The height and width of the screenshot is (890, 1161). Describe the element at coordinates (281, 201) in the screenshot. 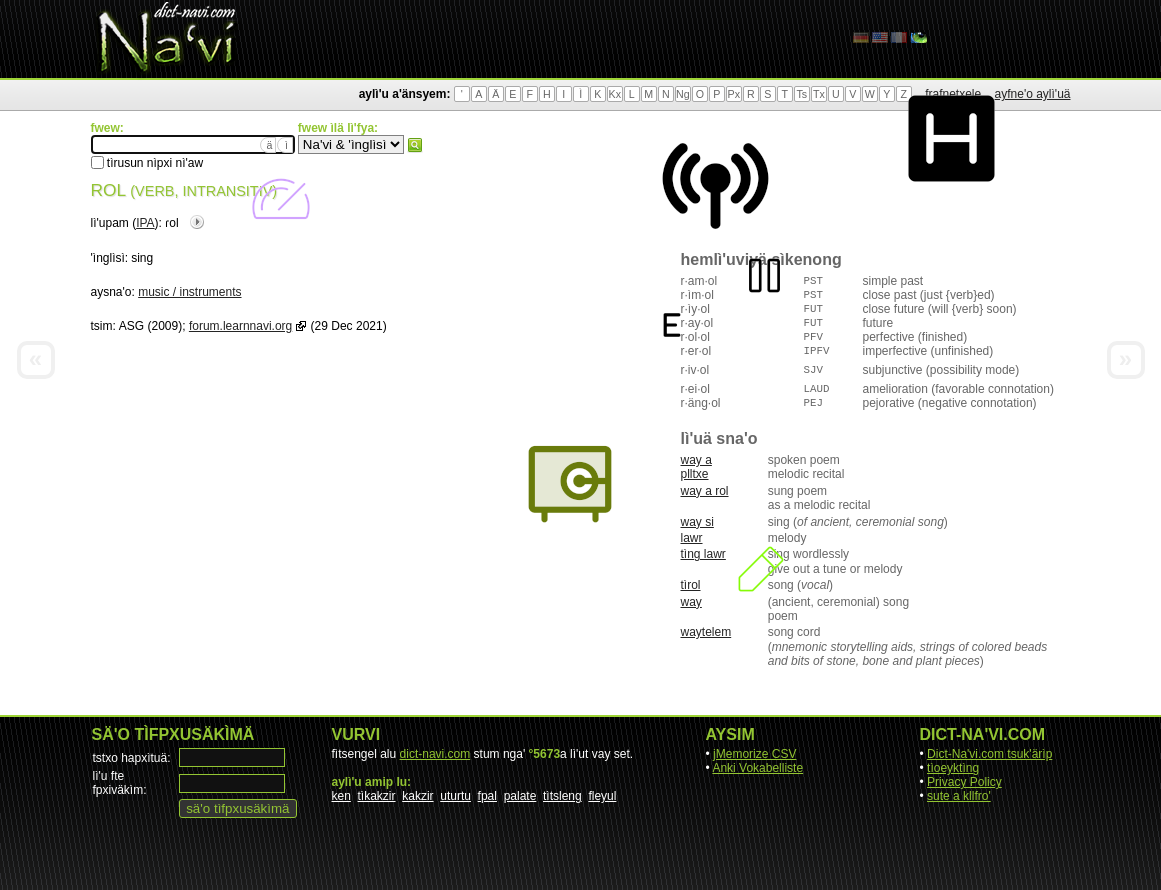

I see `view performance or speed metrics` at that location.